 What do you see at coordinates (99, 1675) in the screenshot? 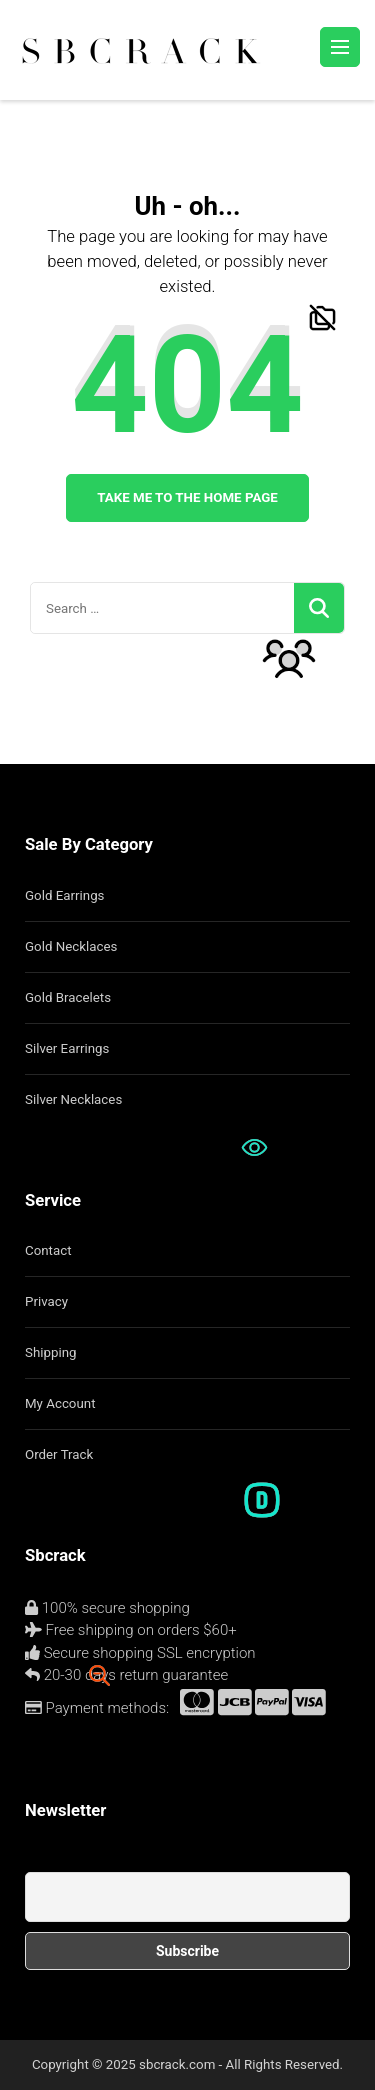
I see `zoom out to see more content` at bounding box center [99, 1675].